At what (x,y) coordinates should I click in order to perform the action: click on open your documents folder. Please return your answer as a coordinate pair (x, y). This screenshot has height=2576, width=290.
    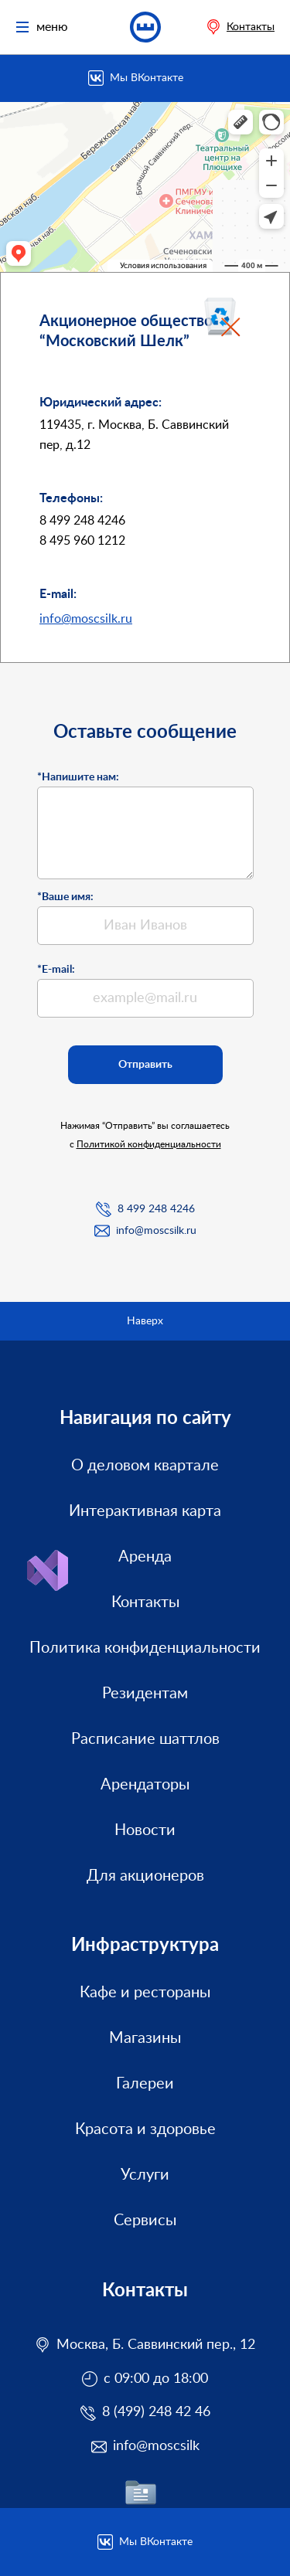
    Looking at the image, I should click on (141, 2493).